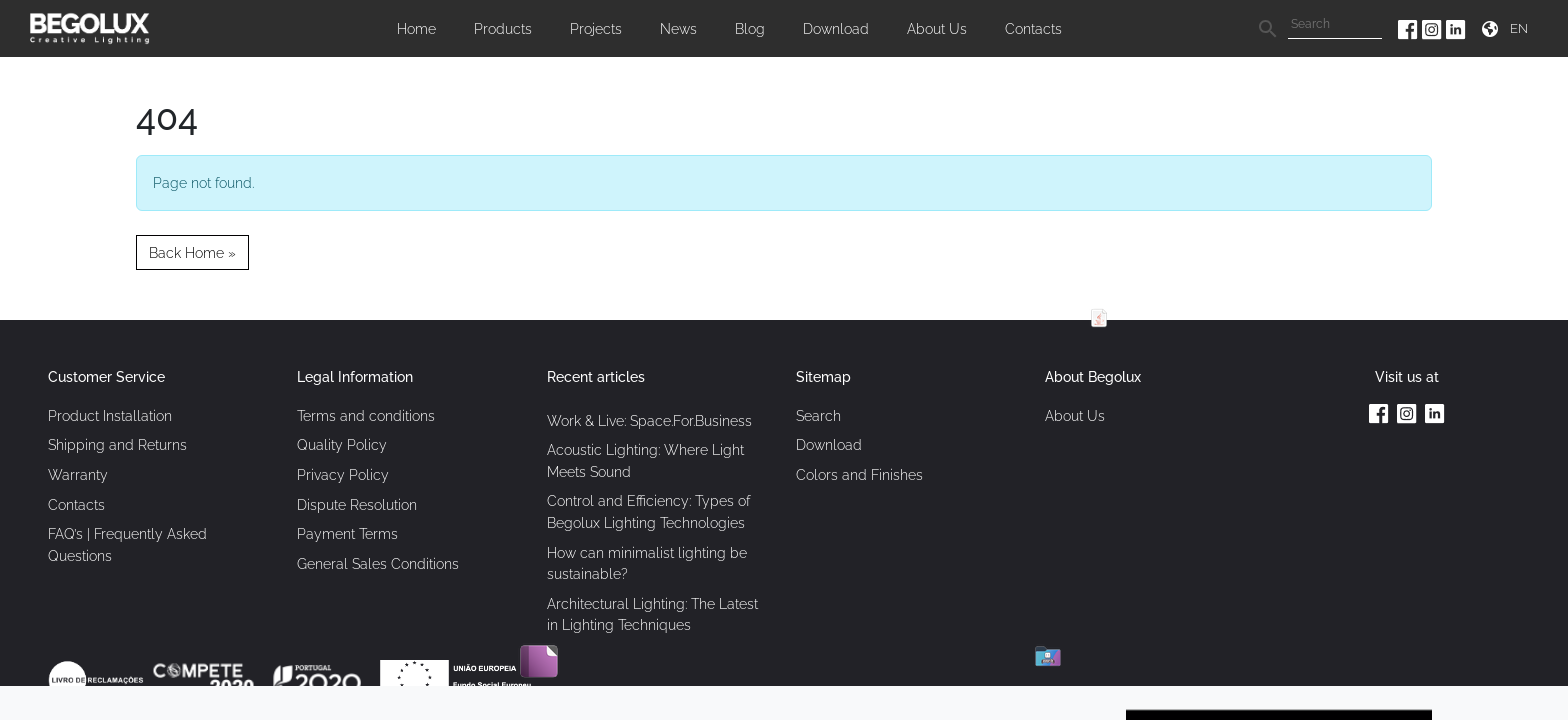 The height and width of the screenshot is (720, 1568). I want to click on change desktop wallpaper settings, so click(539, 660).